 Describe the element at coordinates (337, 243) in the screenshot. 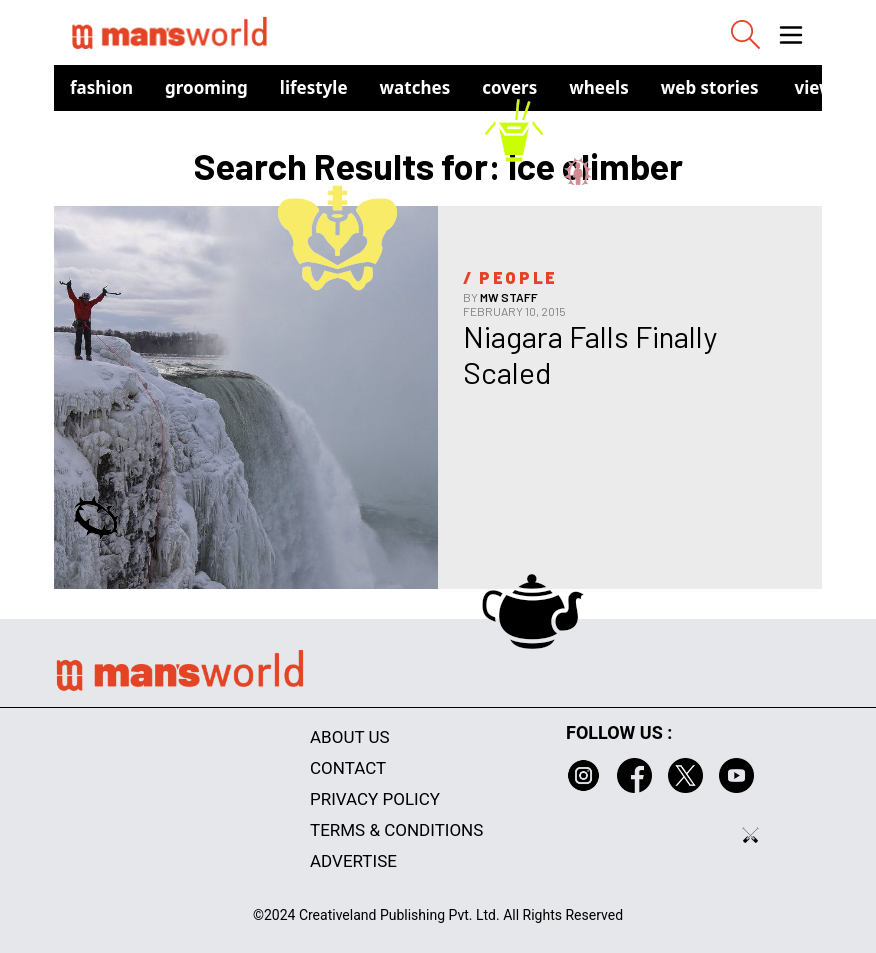

I see `view skeletal or anatomy information` at that location.